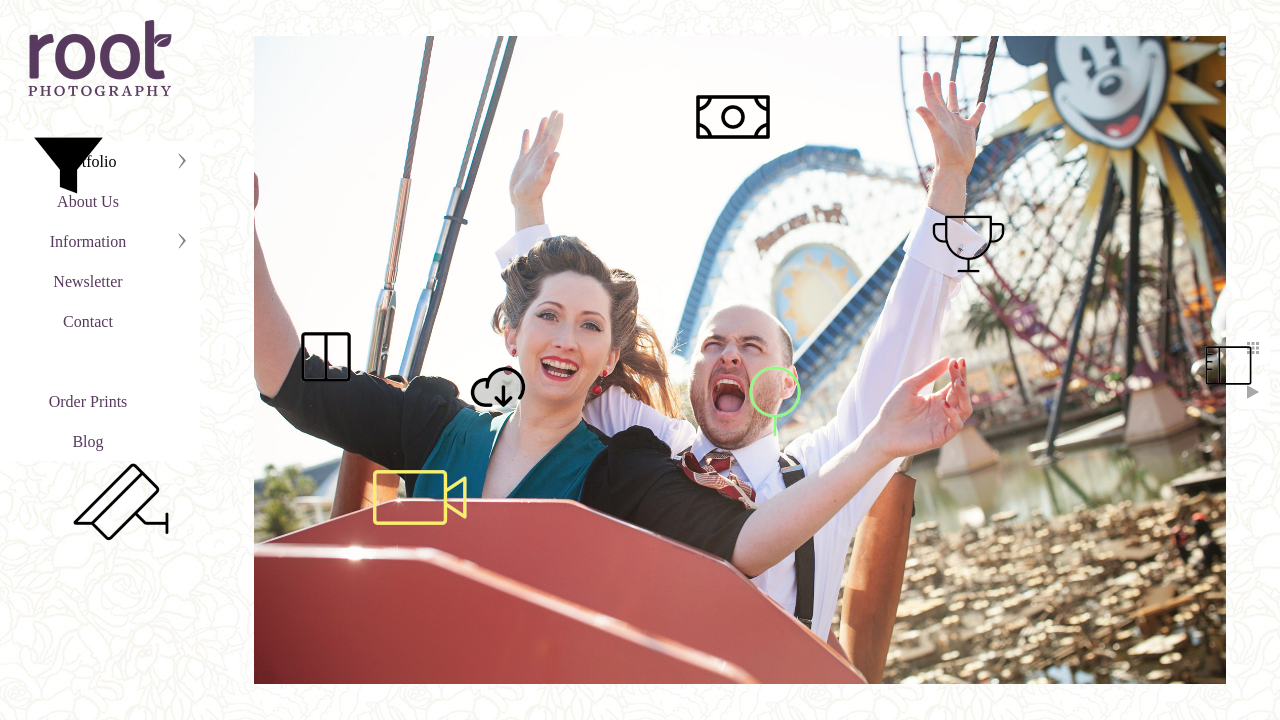 The width and height of the screenshot is (1280, 720). Describe the element at coordinates (1228, 365) in the screenshot. I see `toggle the sidebar panel` at that location.